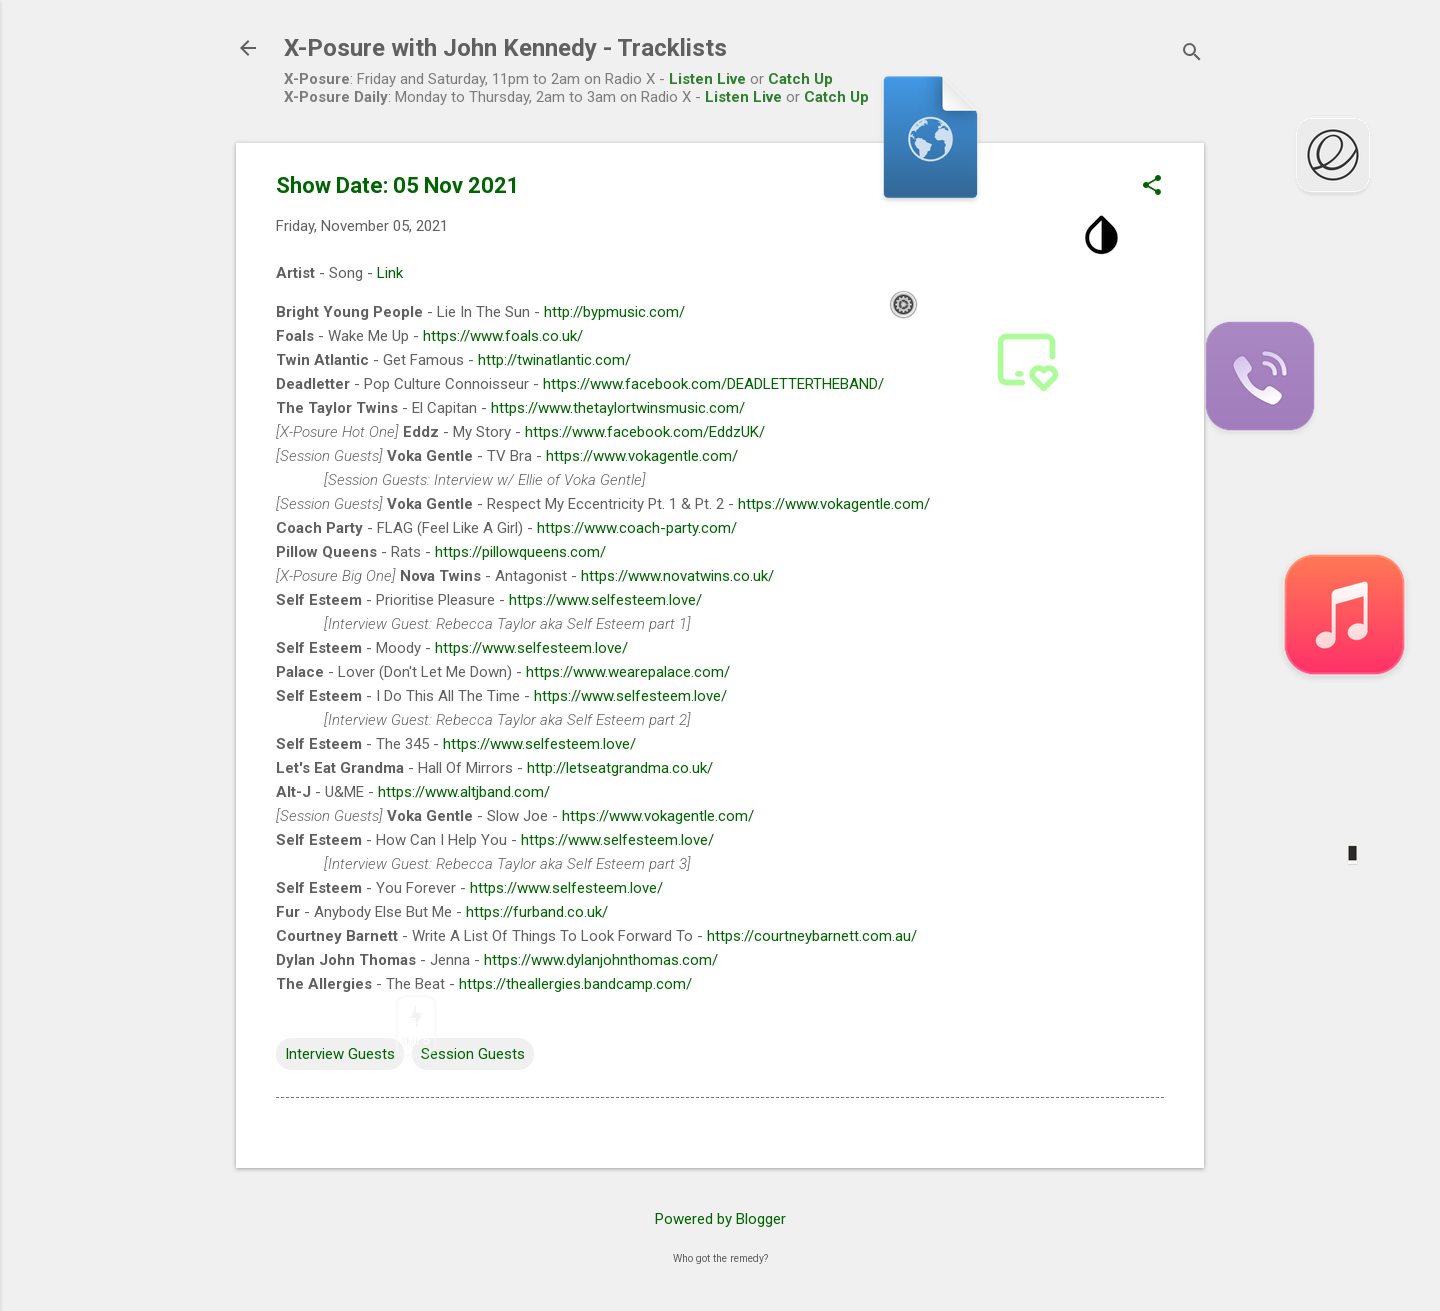 Image resolution: width=1440 pixels, height=1311 pixels. I want to click on an opendocument web template file, so click(930, 139).